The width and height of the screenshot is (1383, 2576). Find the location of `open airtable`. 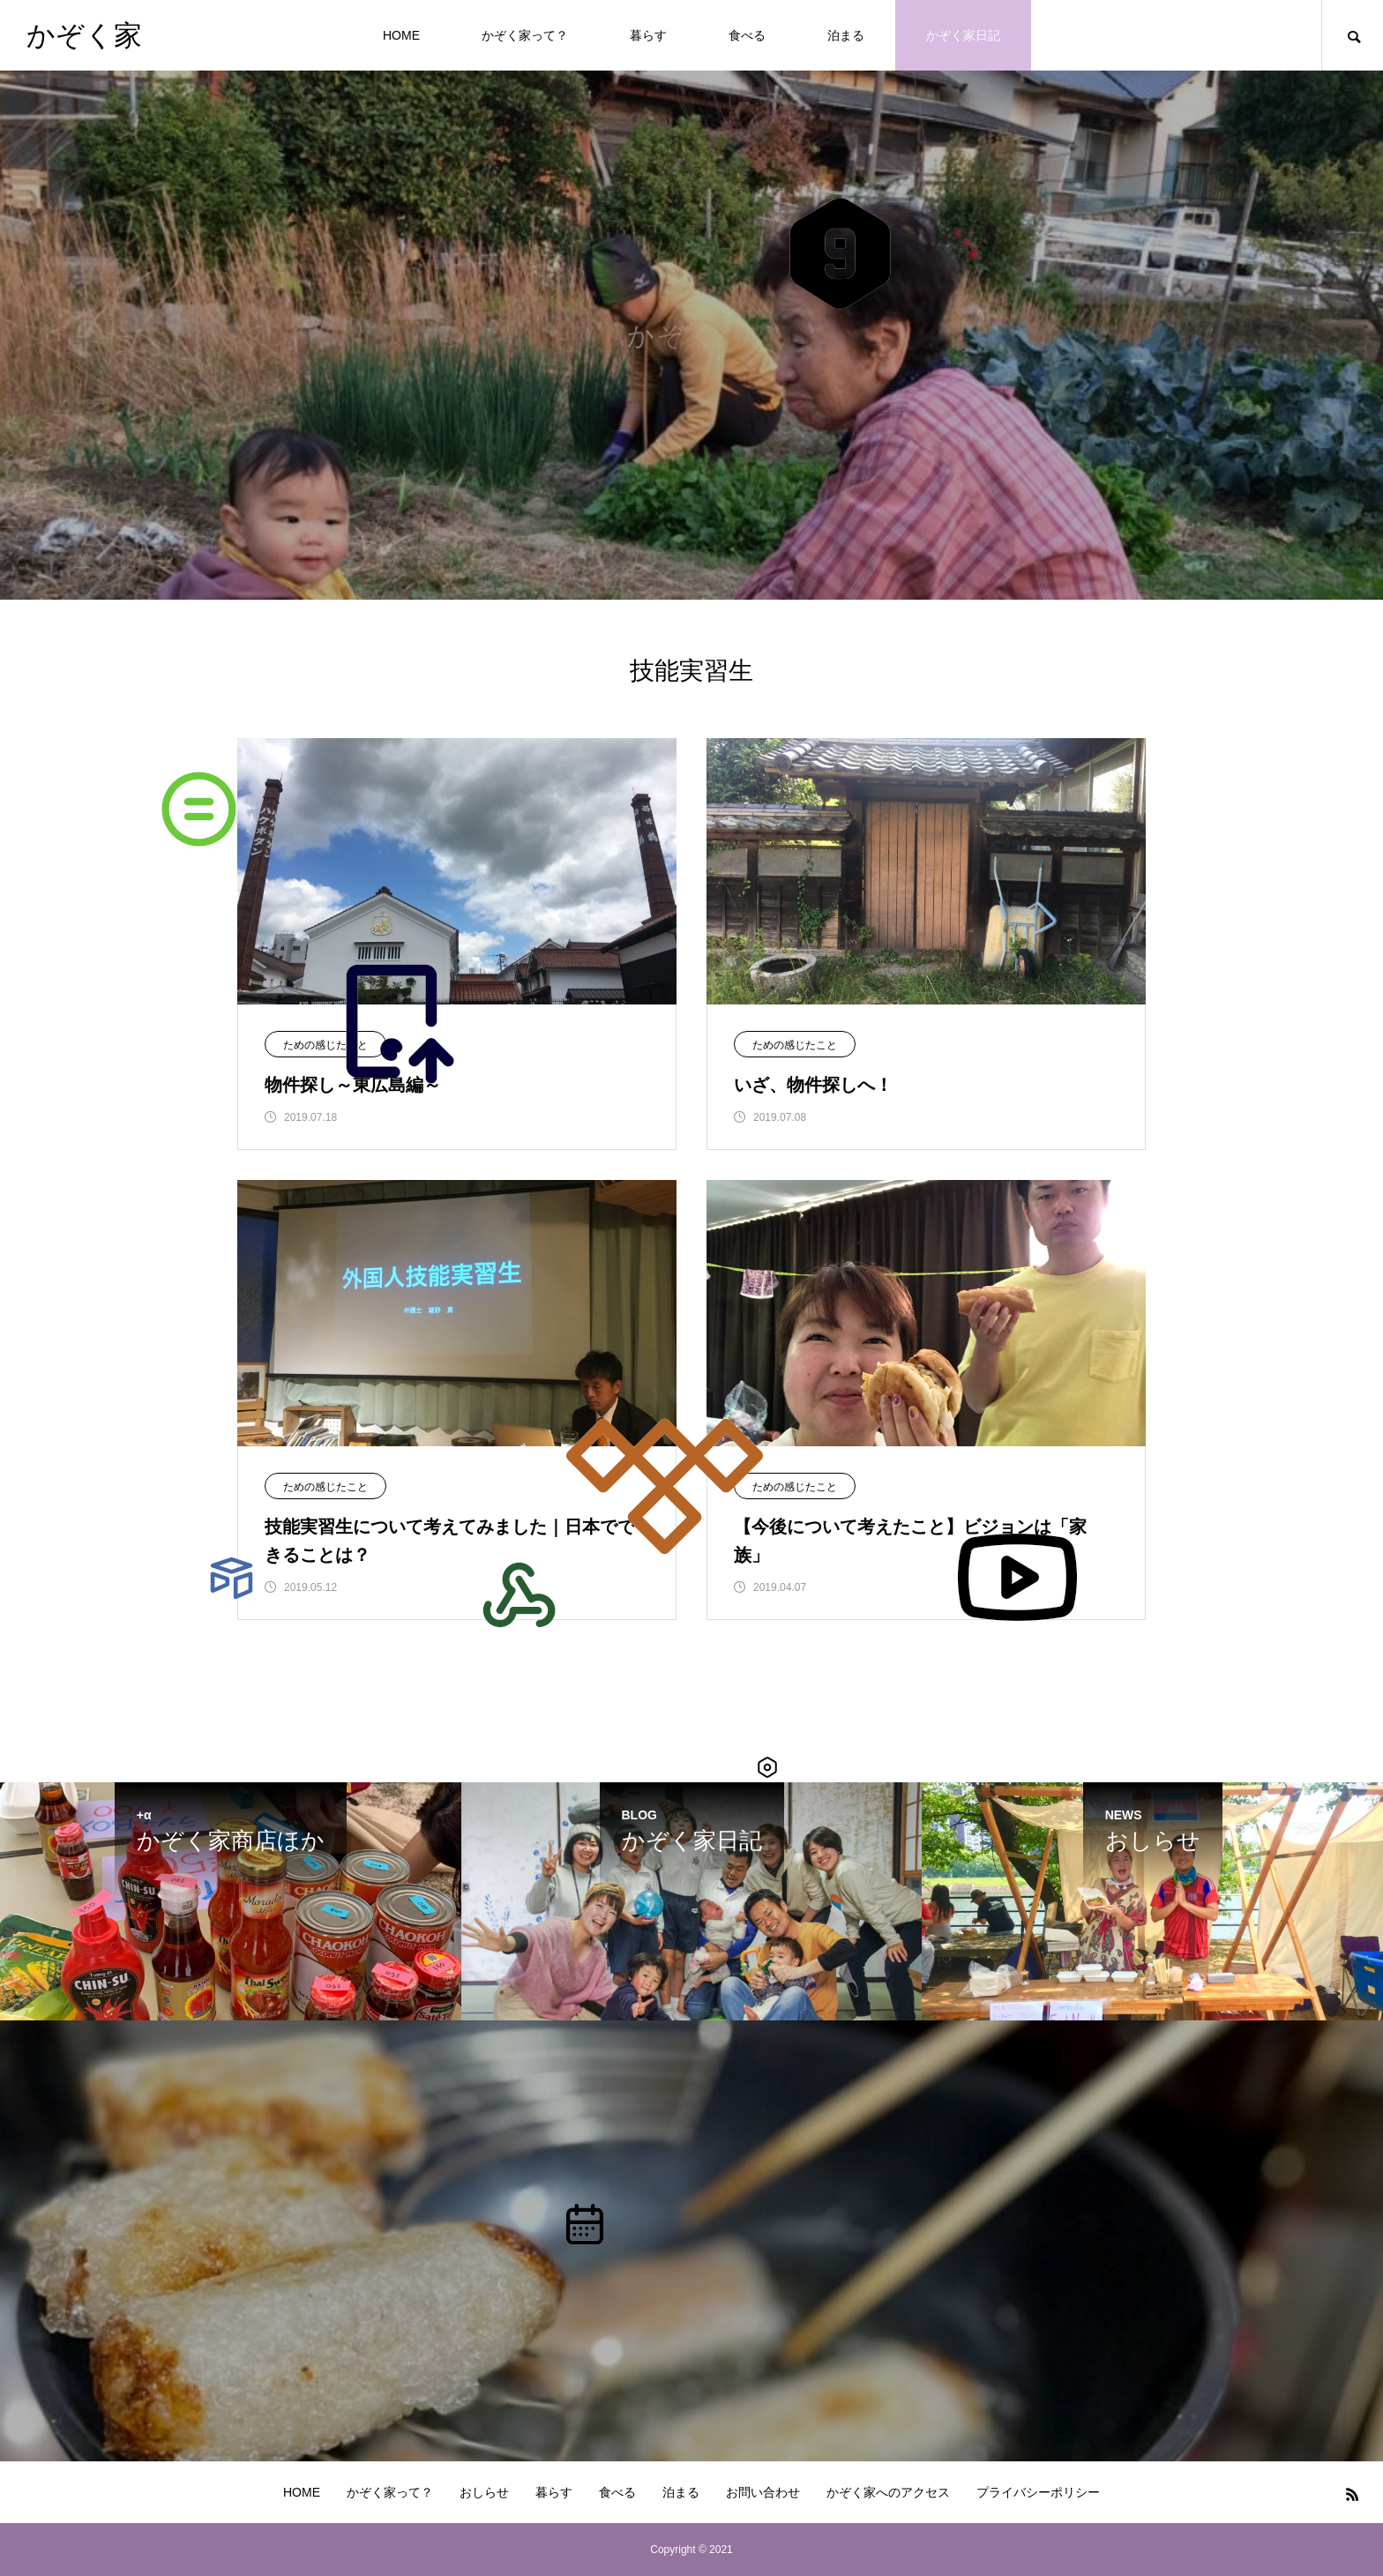

open airtable is located at coordinates (231, 1578).